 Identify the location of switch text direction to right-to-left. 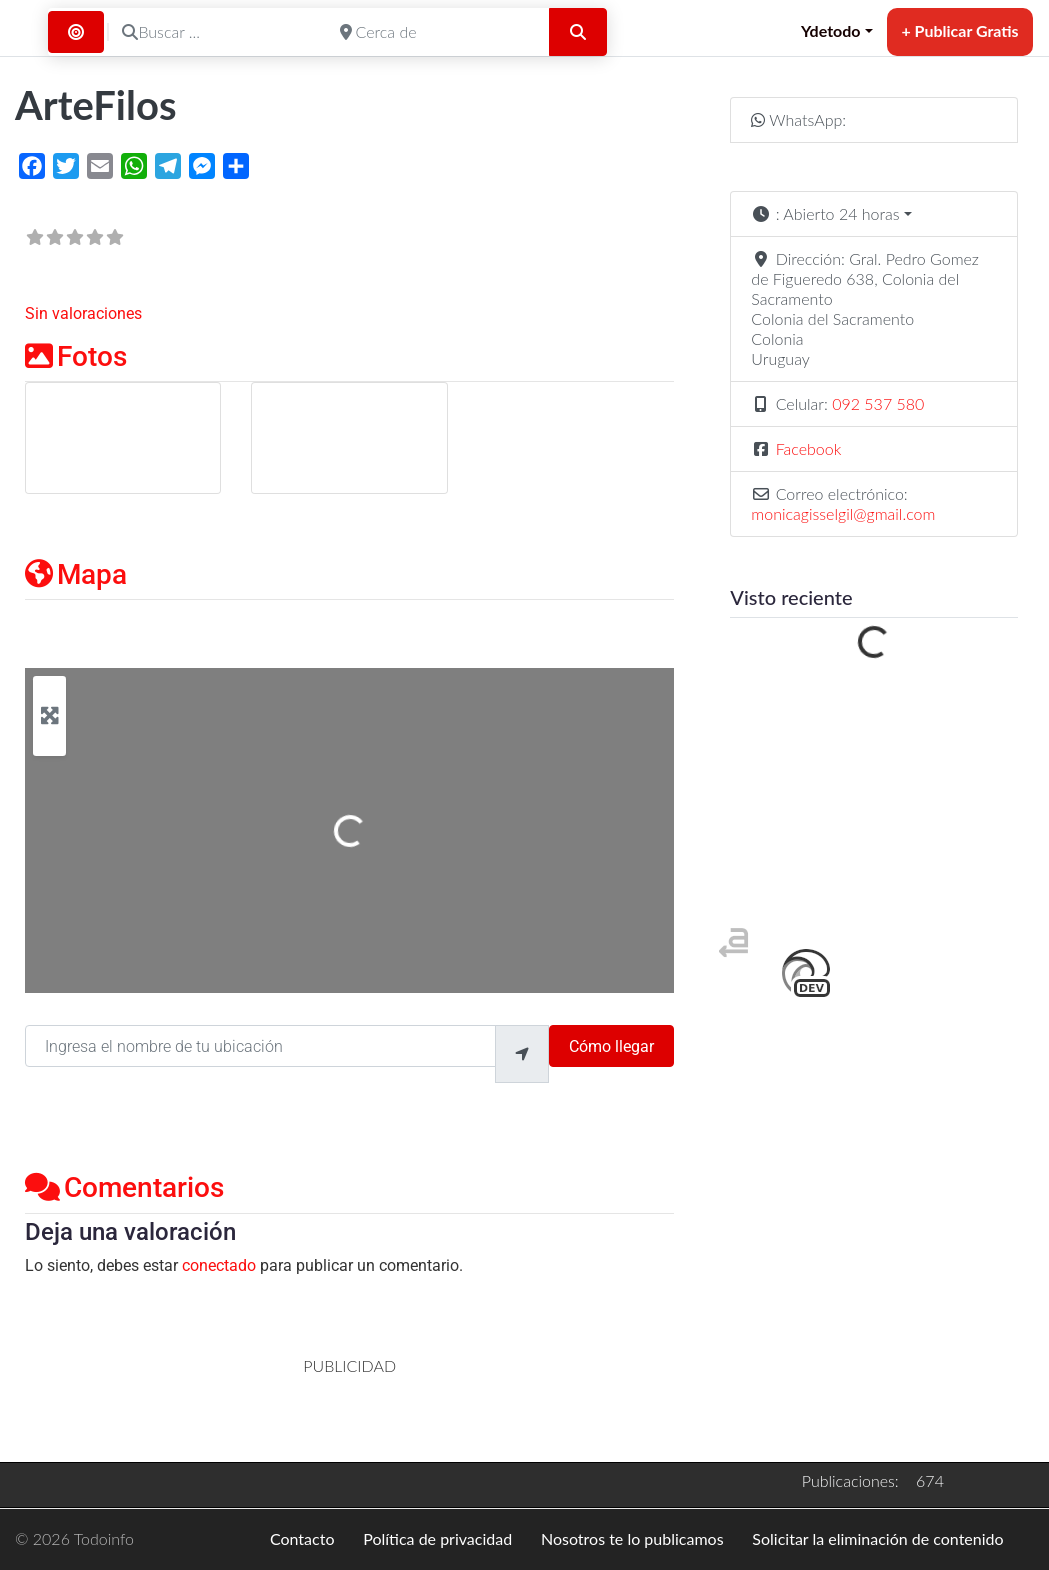
(734, 943).